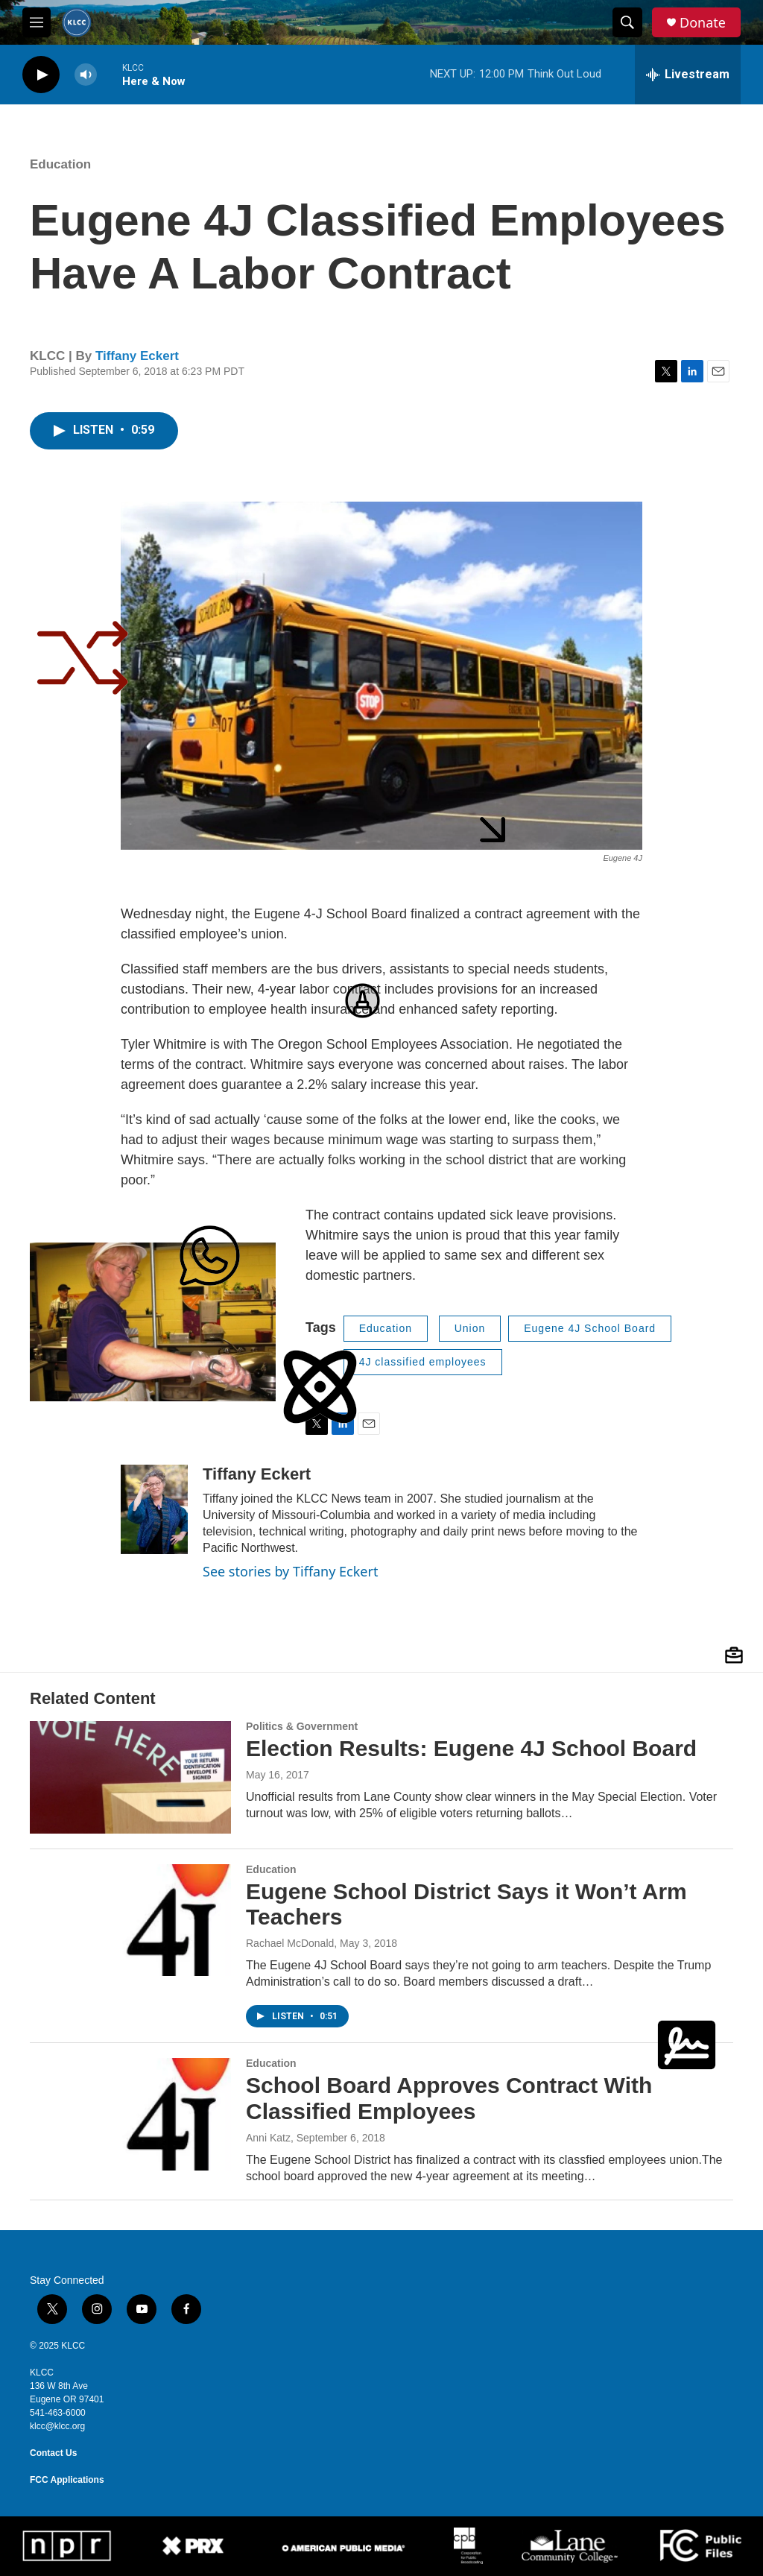  Describe the element at coordinates (362, 1000) in the screenshot. I see `select marker or highlighter tool` at that location.